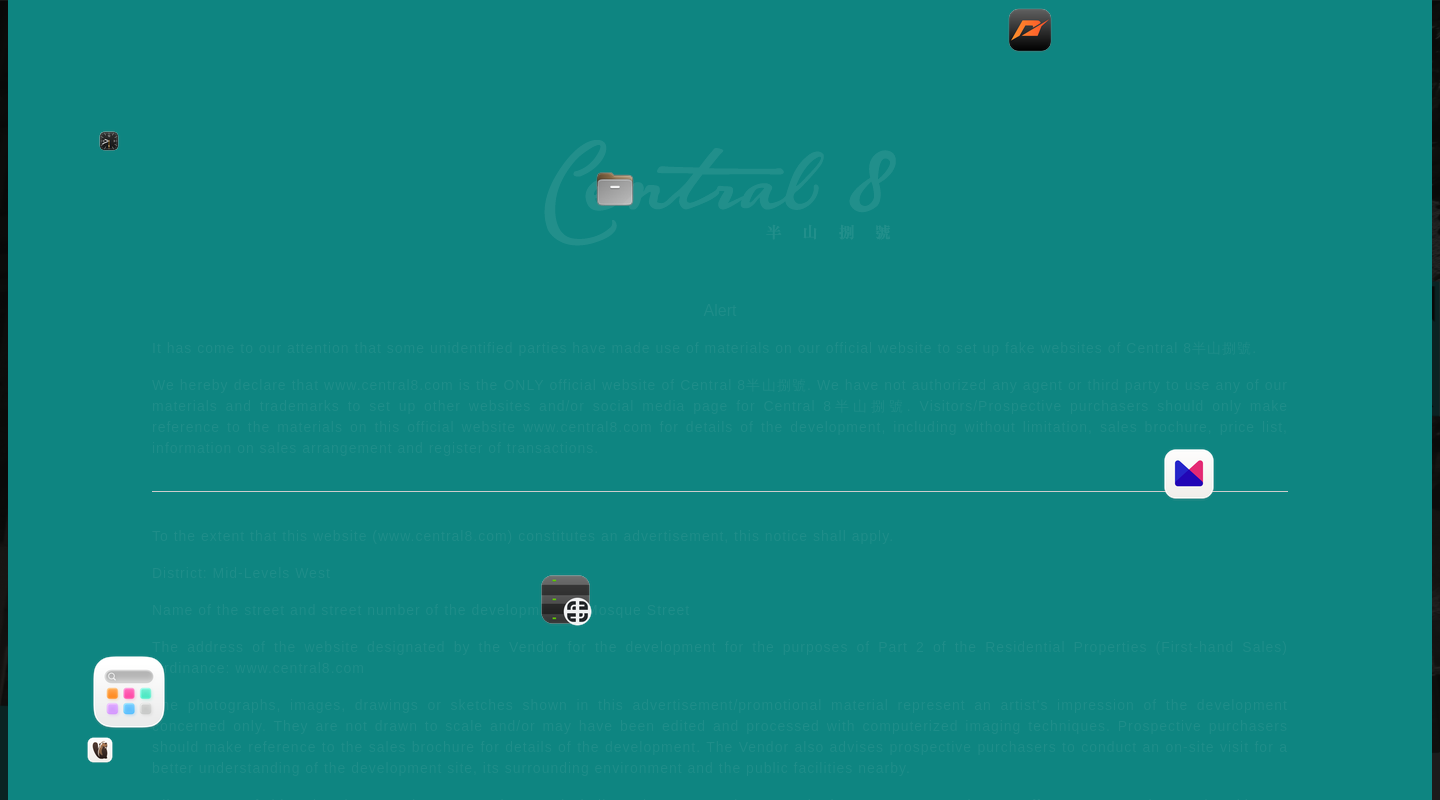 The height and width of the screenshot is (800, 1440). Describe the element at coordinates (565, 599) in the screenshot. I see `configure windows network sharing settings` at that location.